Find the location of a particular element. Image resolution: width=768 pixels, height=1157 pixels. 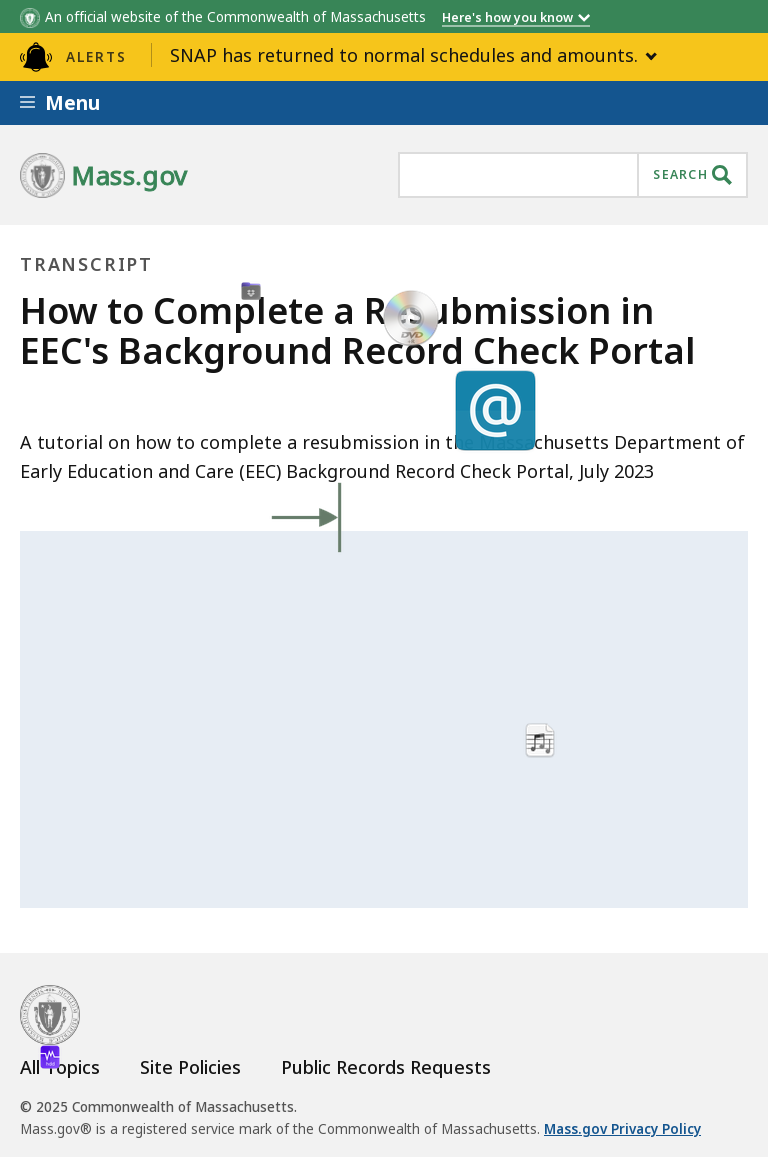

DVD+R disc media type indicator is located at coordinates (411, 319).